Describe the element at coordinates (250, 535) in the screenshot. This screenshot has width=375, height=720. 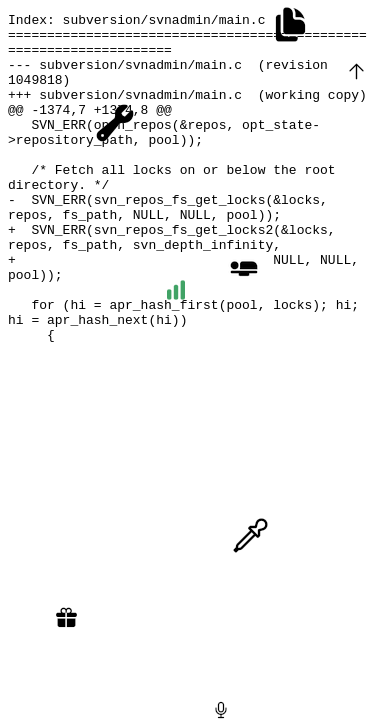
I see `select a color from the canvas` at that location.